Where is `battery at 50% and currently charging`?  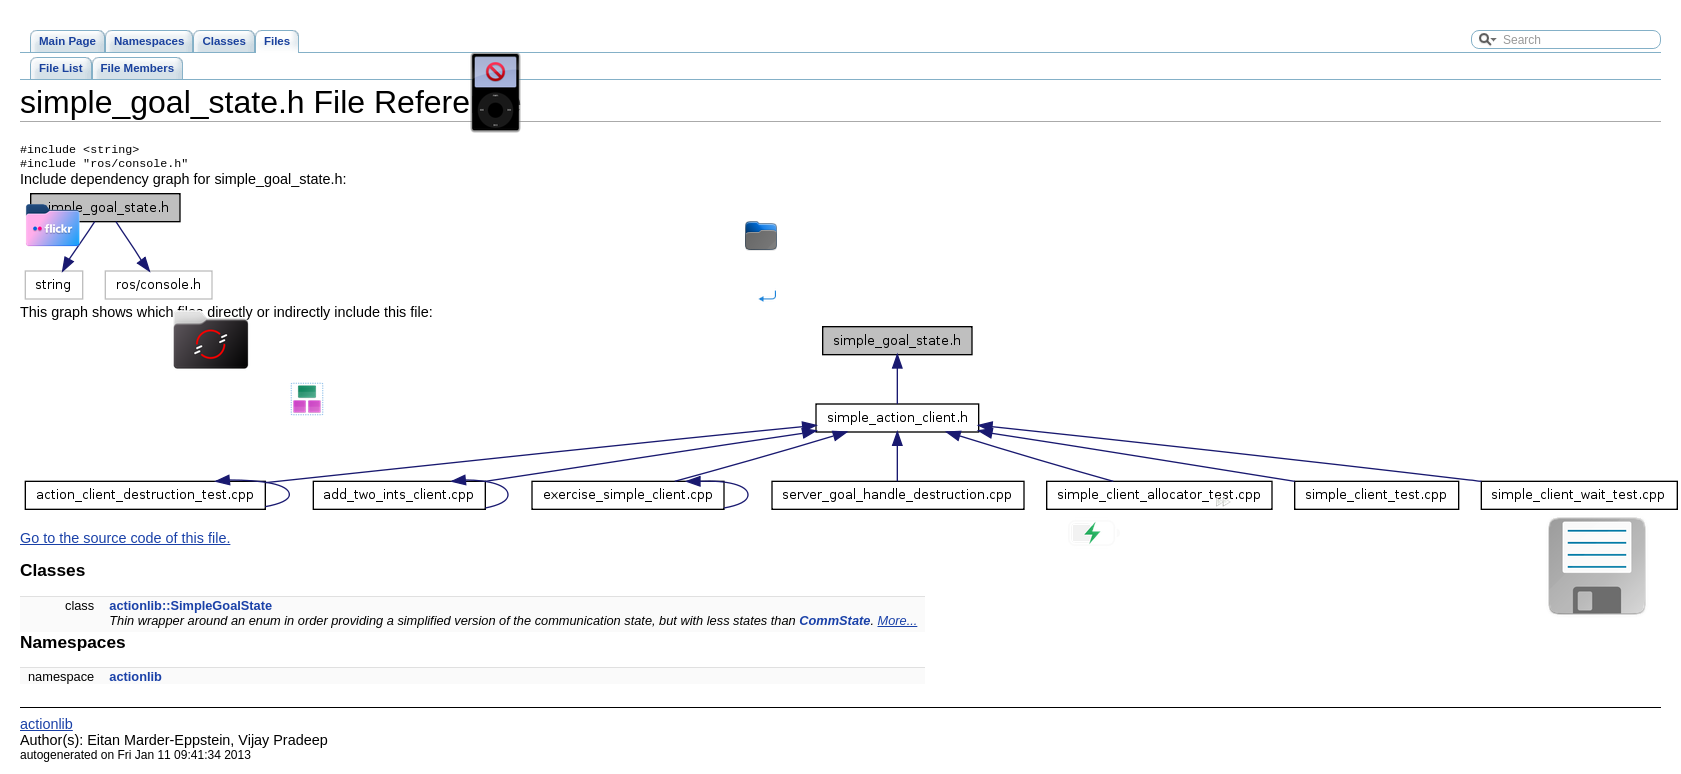
battery at 50% and currently charging is located at coordinates (1094, 533).